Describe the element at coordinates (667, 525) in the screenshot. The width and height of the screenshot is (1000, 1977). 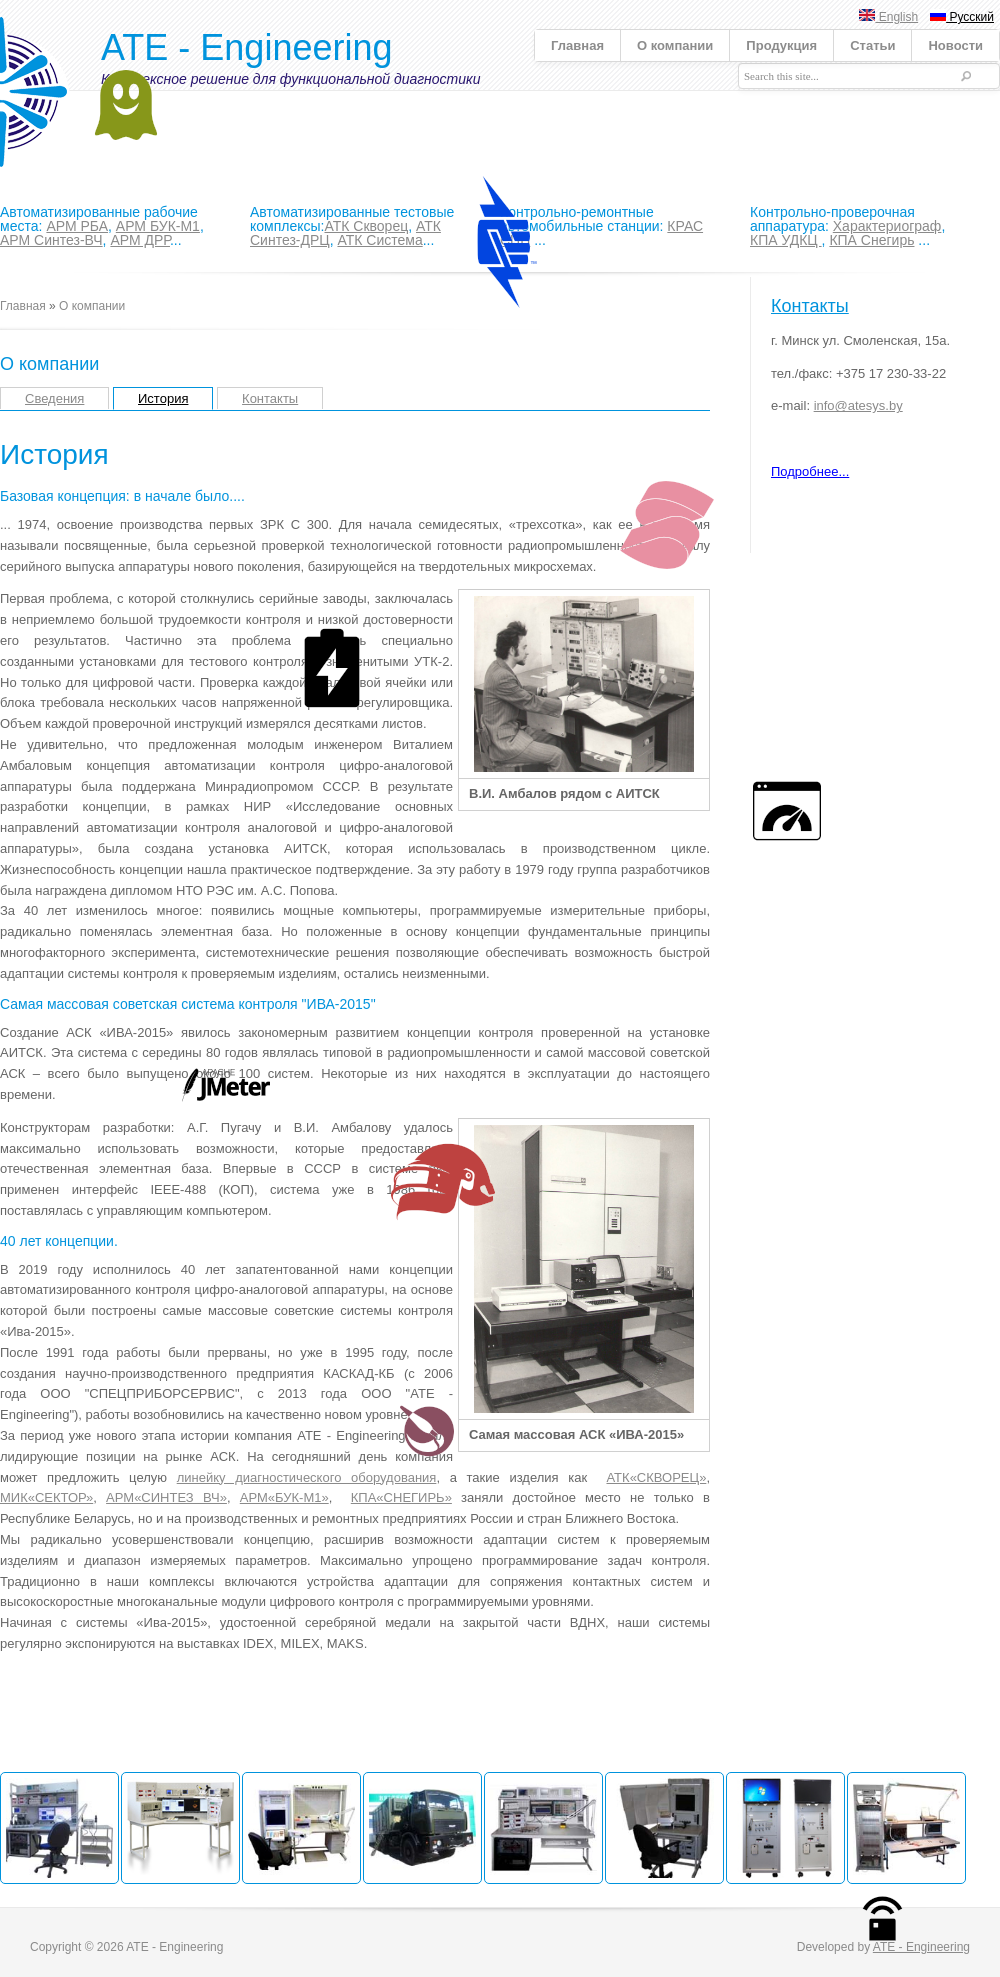
I see `link to Solid project or decentralized web services` at that location.